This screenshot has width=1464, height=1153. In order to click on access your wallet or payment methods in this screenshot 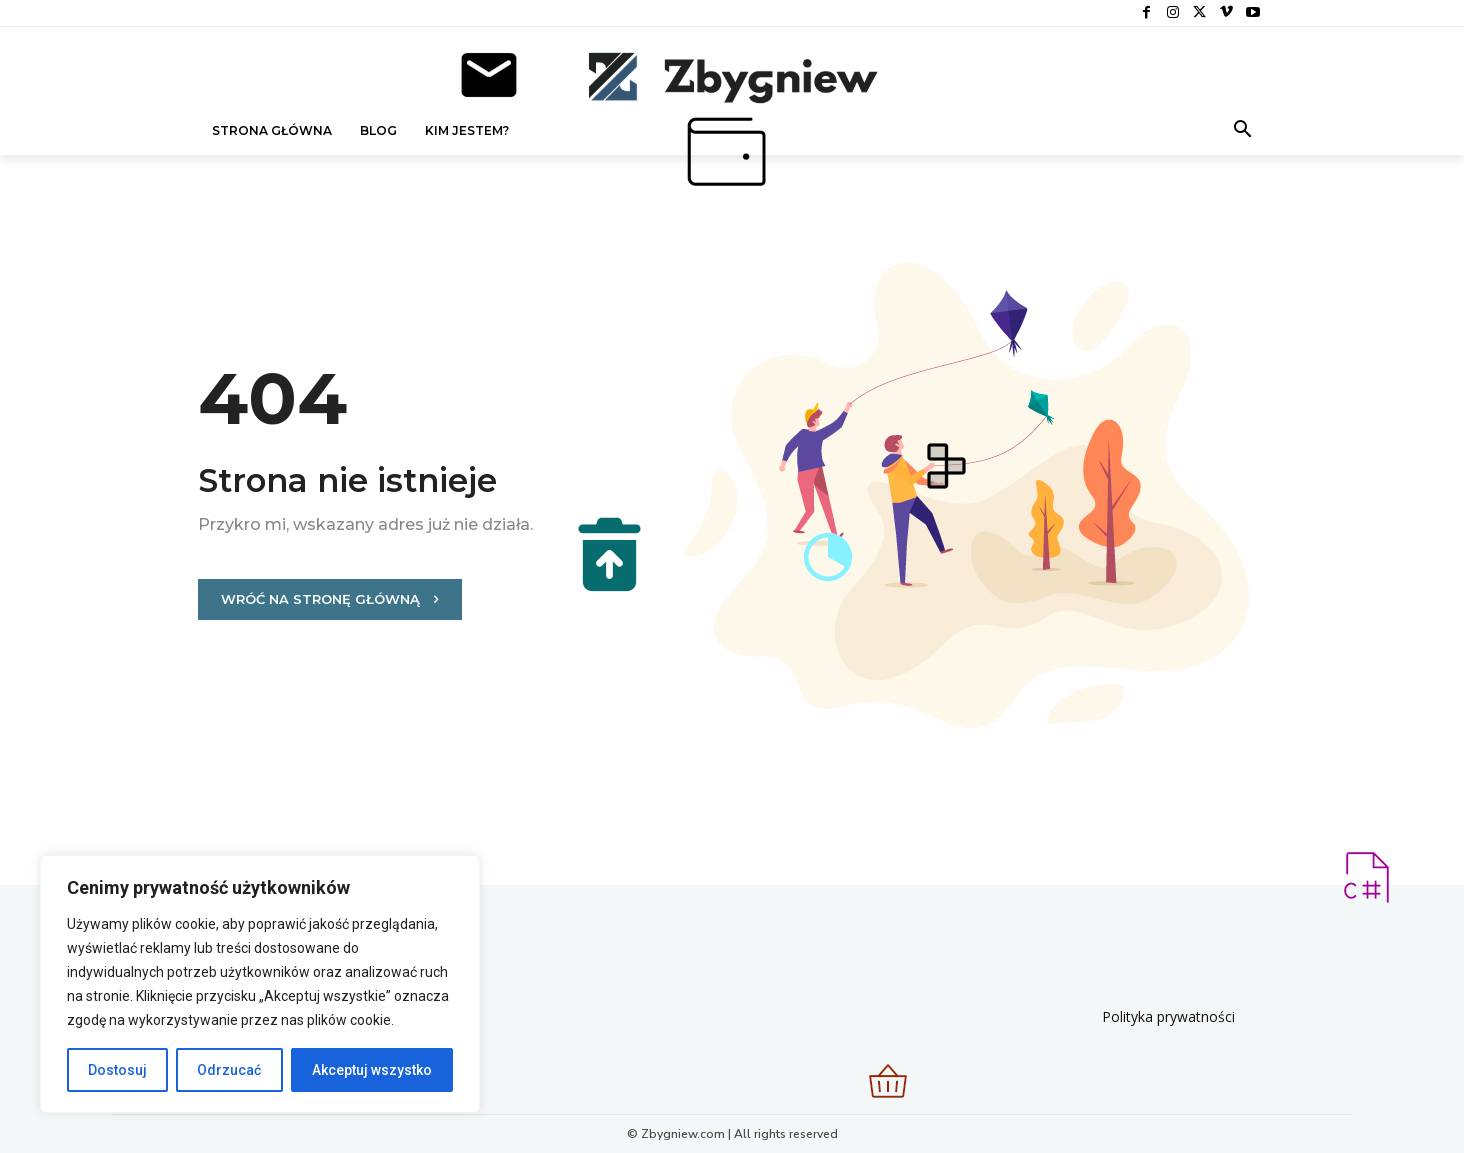, I will do `click(725, 155)`.